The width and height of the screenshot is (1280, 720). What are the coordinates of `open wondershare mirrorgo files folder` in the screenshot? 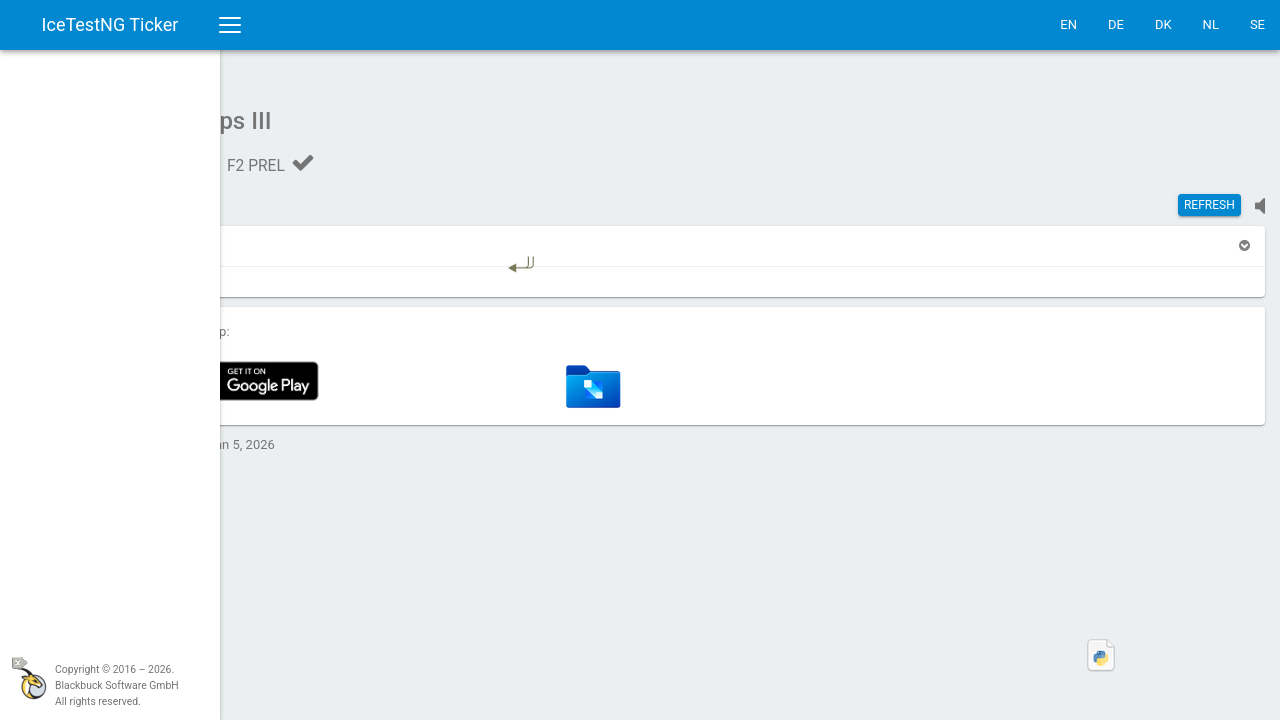 It's located at (593, 388).